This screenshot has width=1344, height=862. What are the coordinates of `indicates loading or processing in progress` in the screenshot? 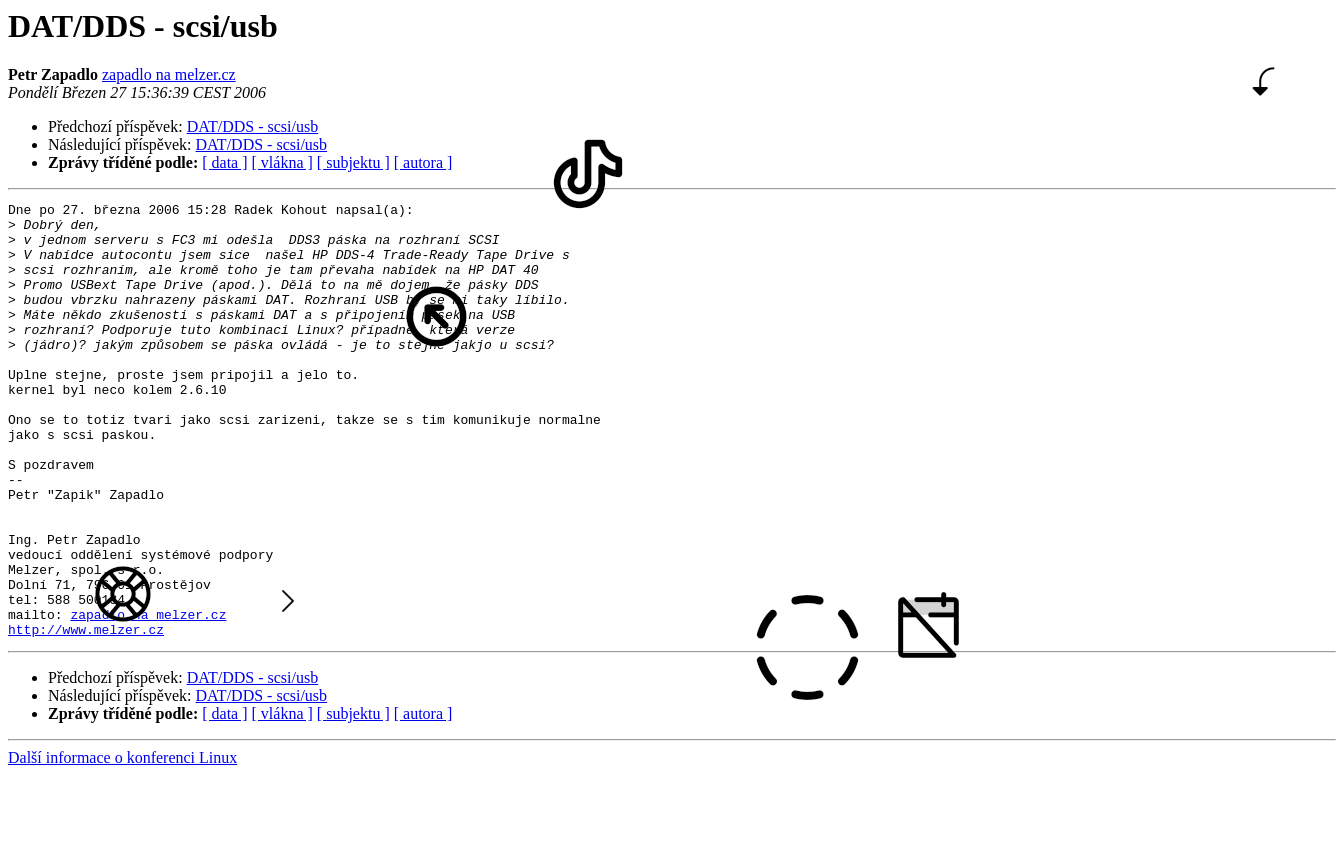 It's located at (807, 647).